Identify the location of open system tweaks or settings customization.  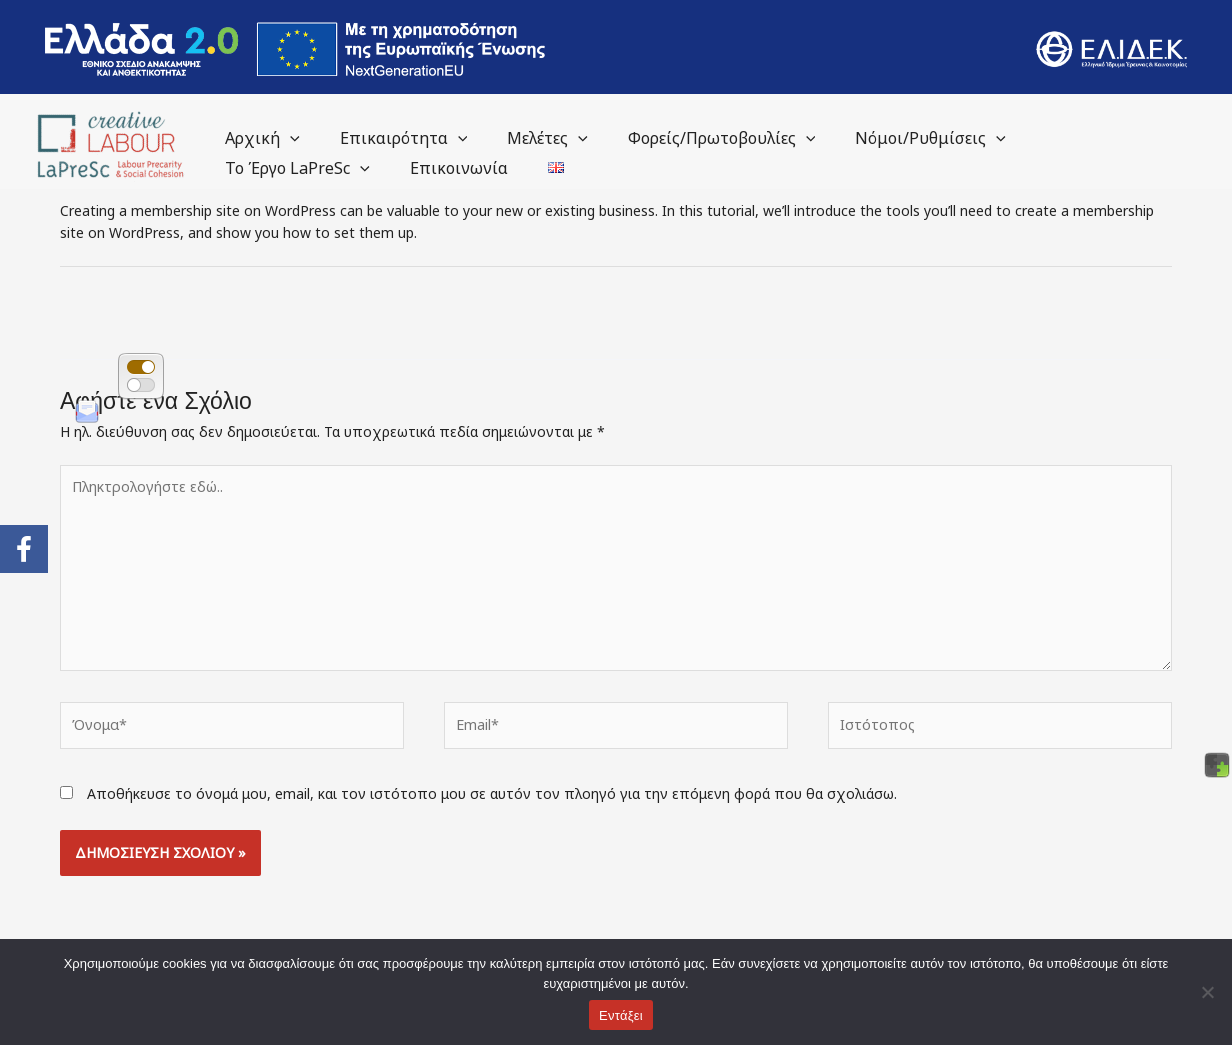
(141, 376).